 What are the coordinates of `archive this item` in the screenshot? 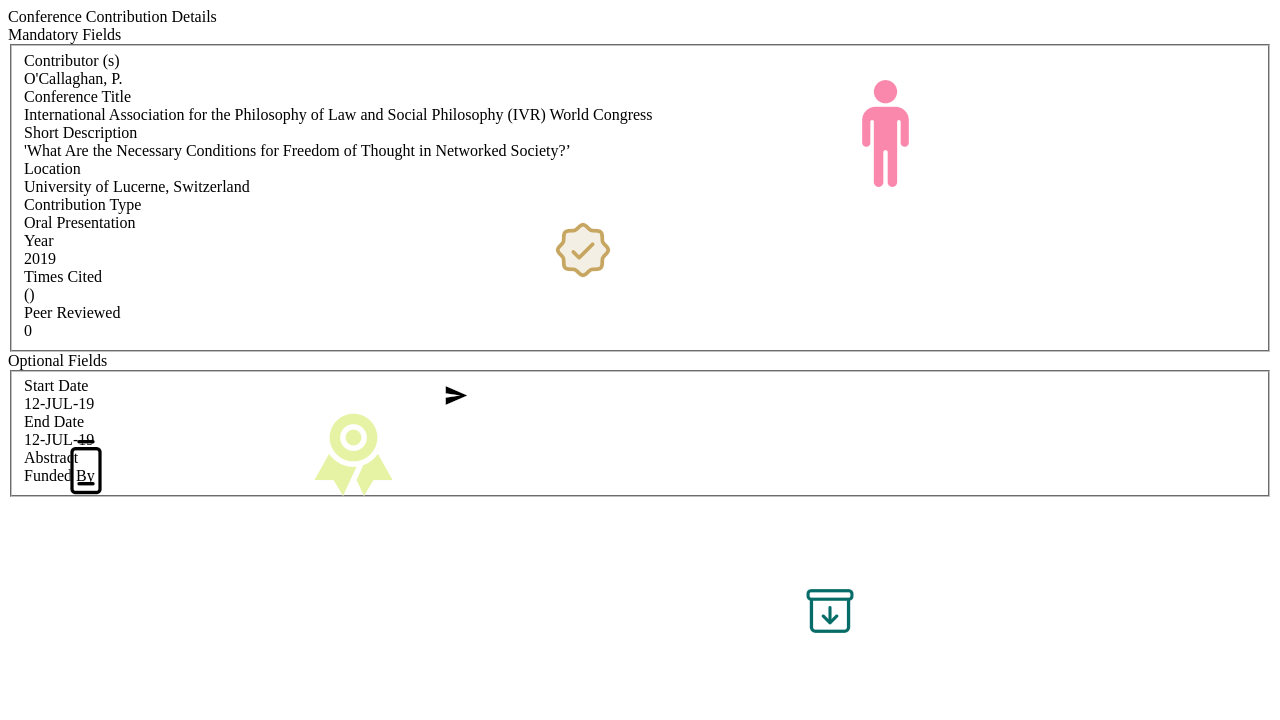 It's located at (830, 611).